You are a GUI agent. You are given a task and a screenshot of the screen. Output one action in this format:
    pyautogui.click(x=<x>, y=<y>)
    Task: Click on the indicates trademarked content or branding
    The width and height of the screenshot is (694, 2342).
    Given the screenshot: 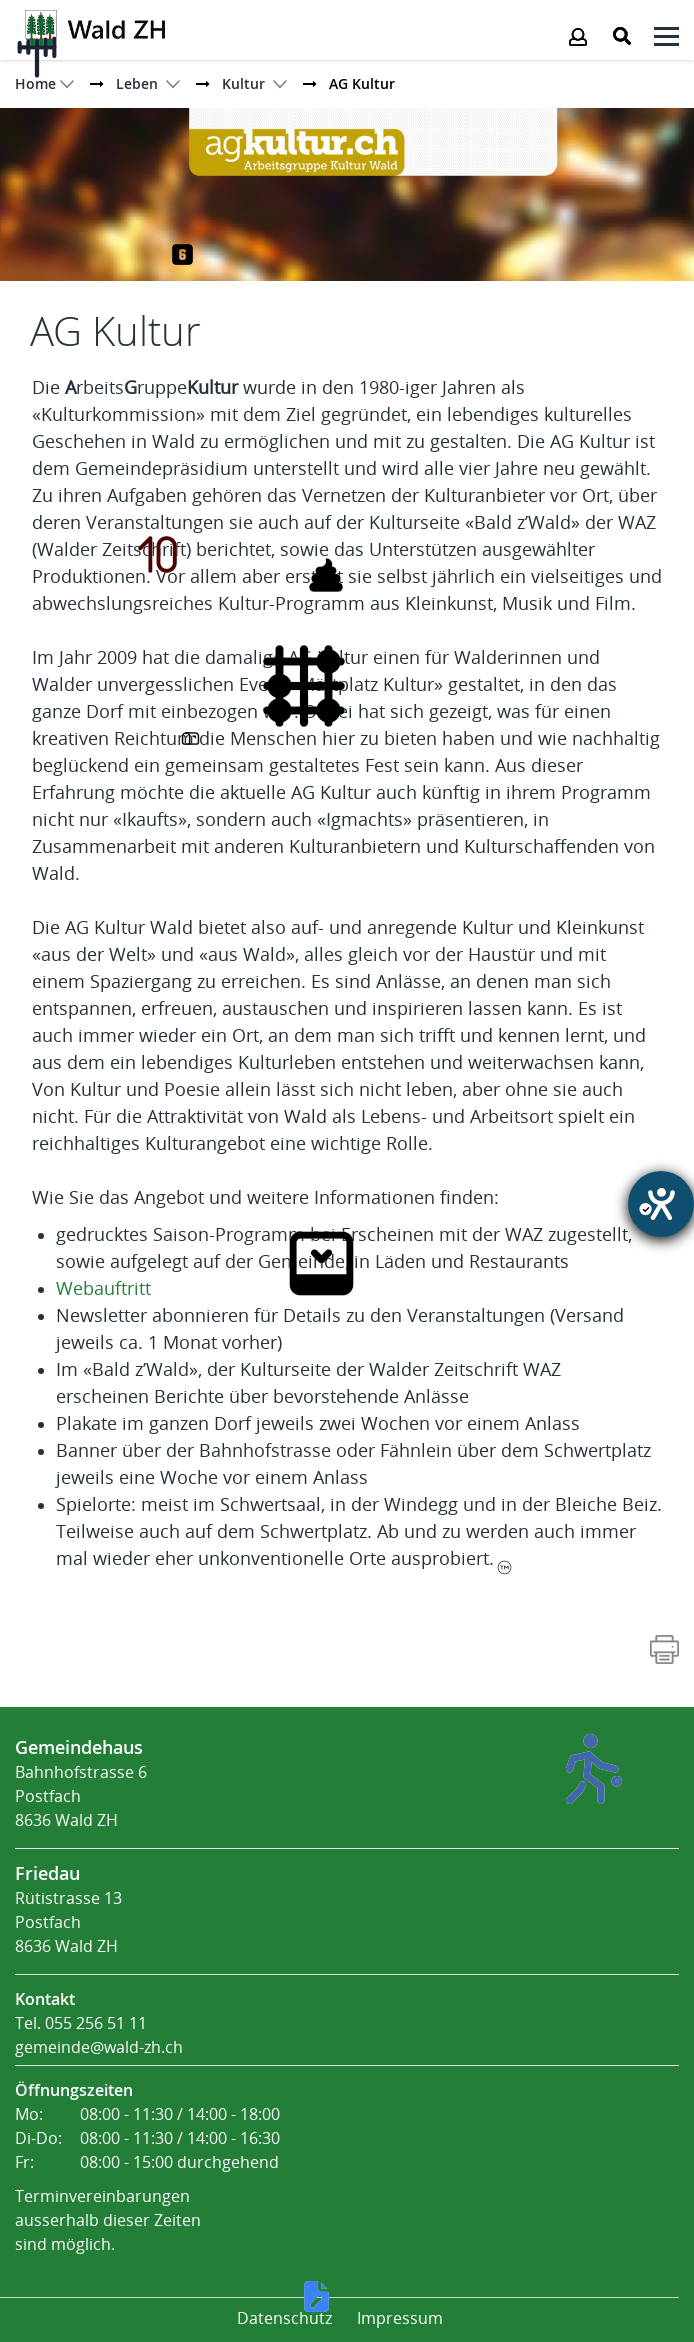 What is the action you would take?
    pyautogui.click(x=504, y=1567)
    